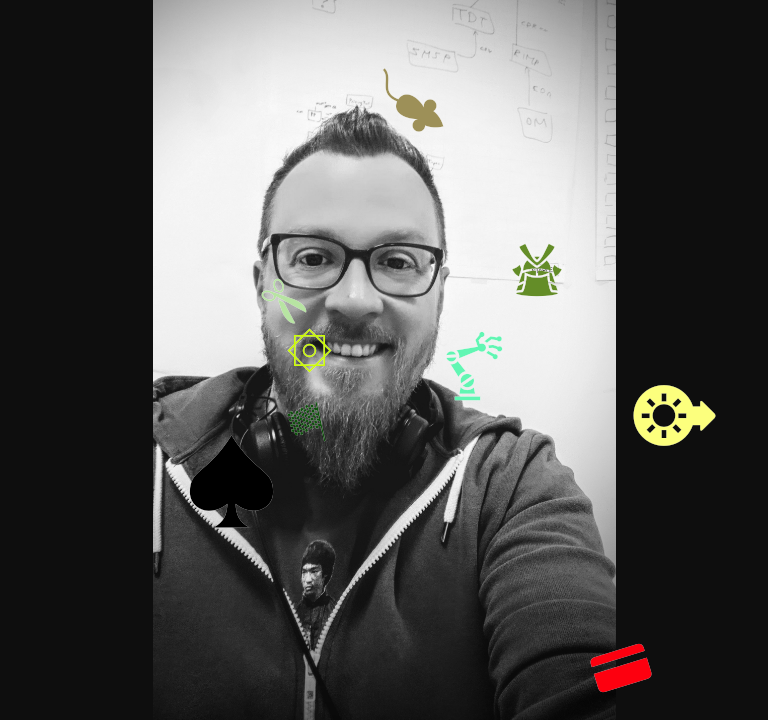 Image resolution: width=768 pixels, height=720 pixels. Describe the element at coordinates (284, 301) in the screenshot. I see `cut selected content` at that location.